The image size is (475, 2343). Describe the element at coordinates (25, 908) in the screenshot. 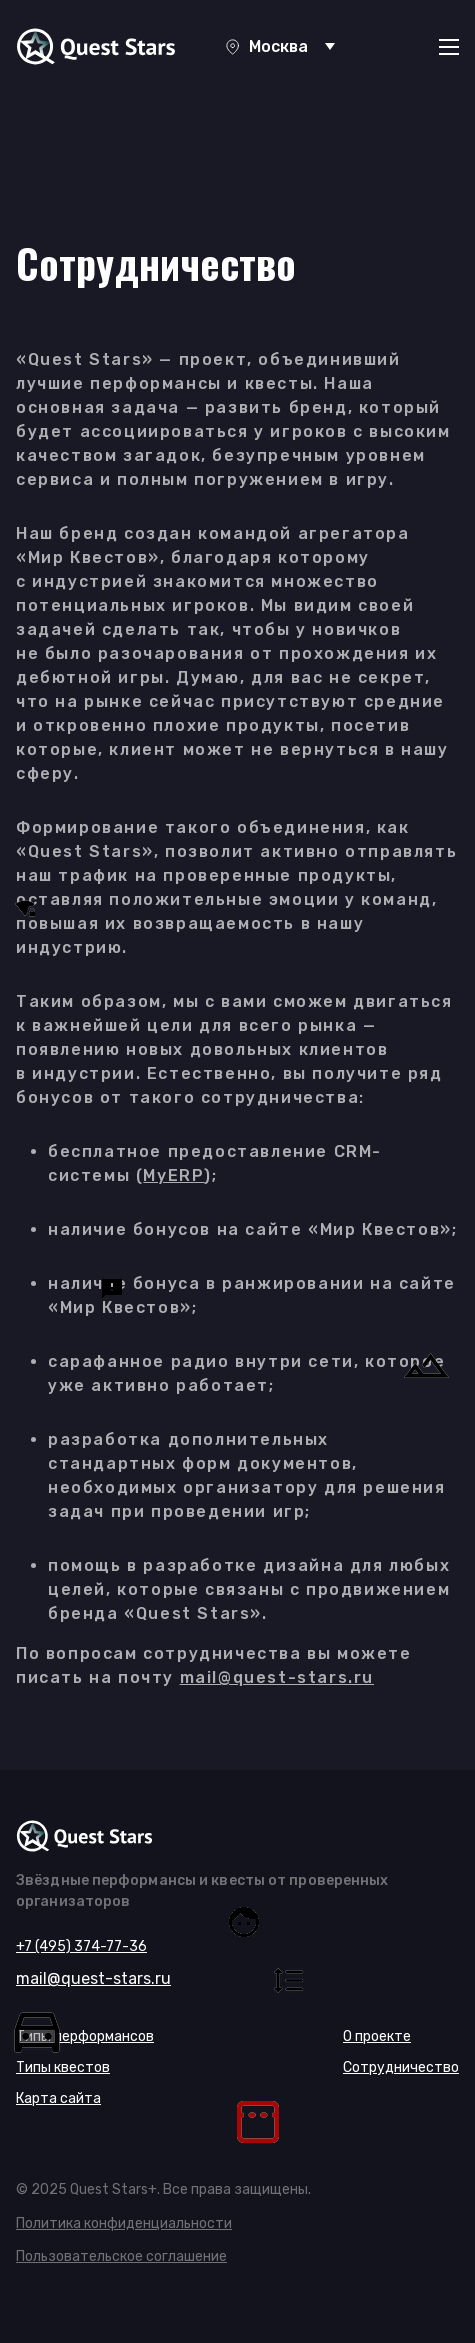

I see `connected to a secure wifi network` at that location.